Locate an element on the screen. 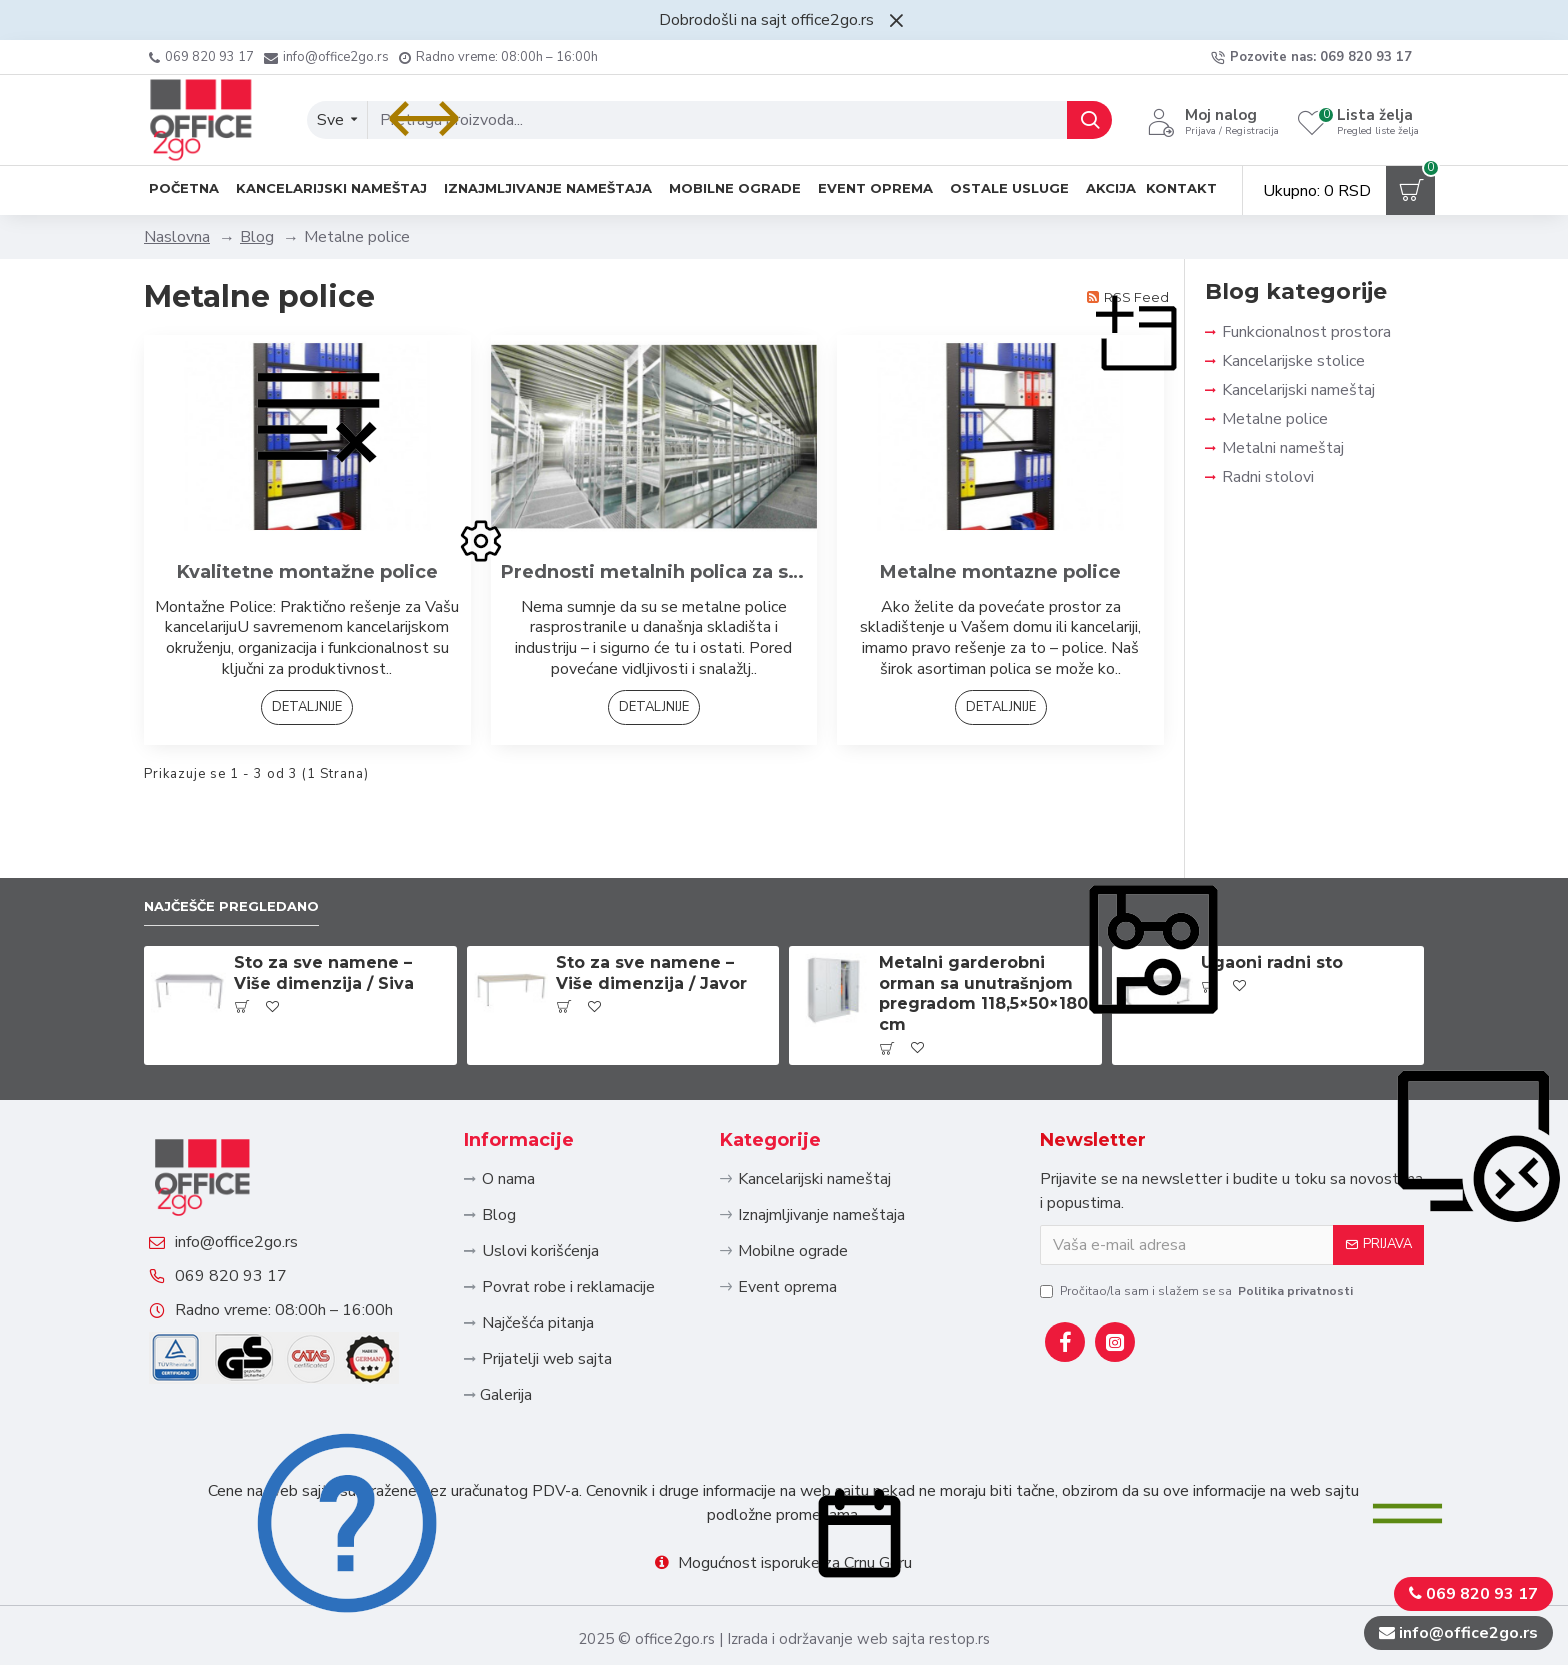 This screenshot has height=1665, width=1568. view circuit board or hardware-related files is located at coordinates (1153, 949).